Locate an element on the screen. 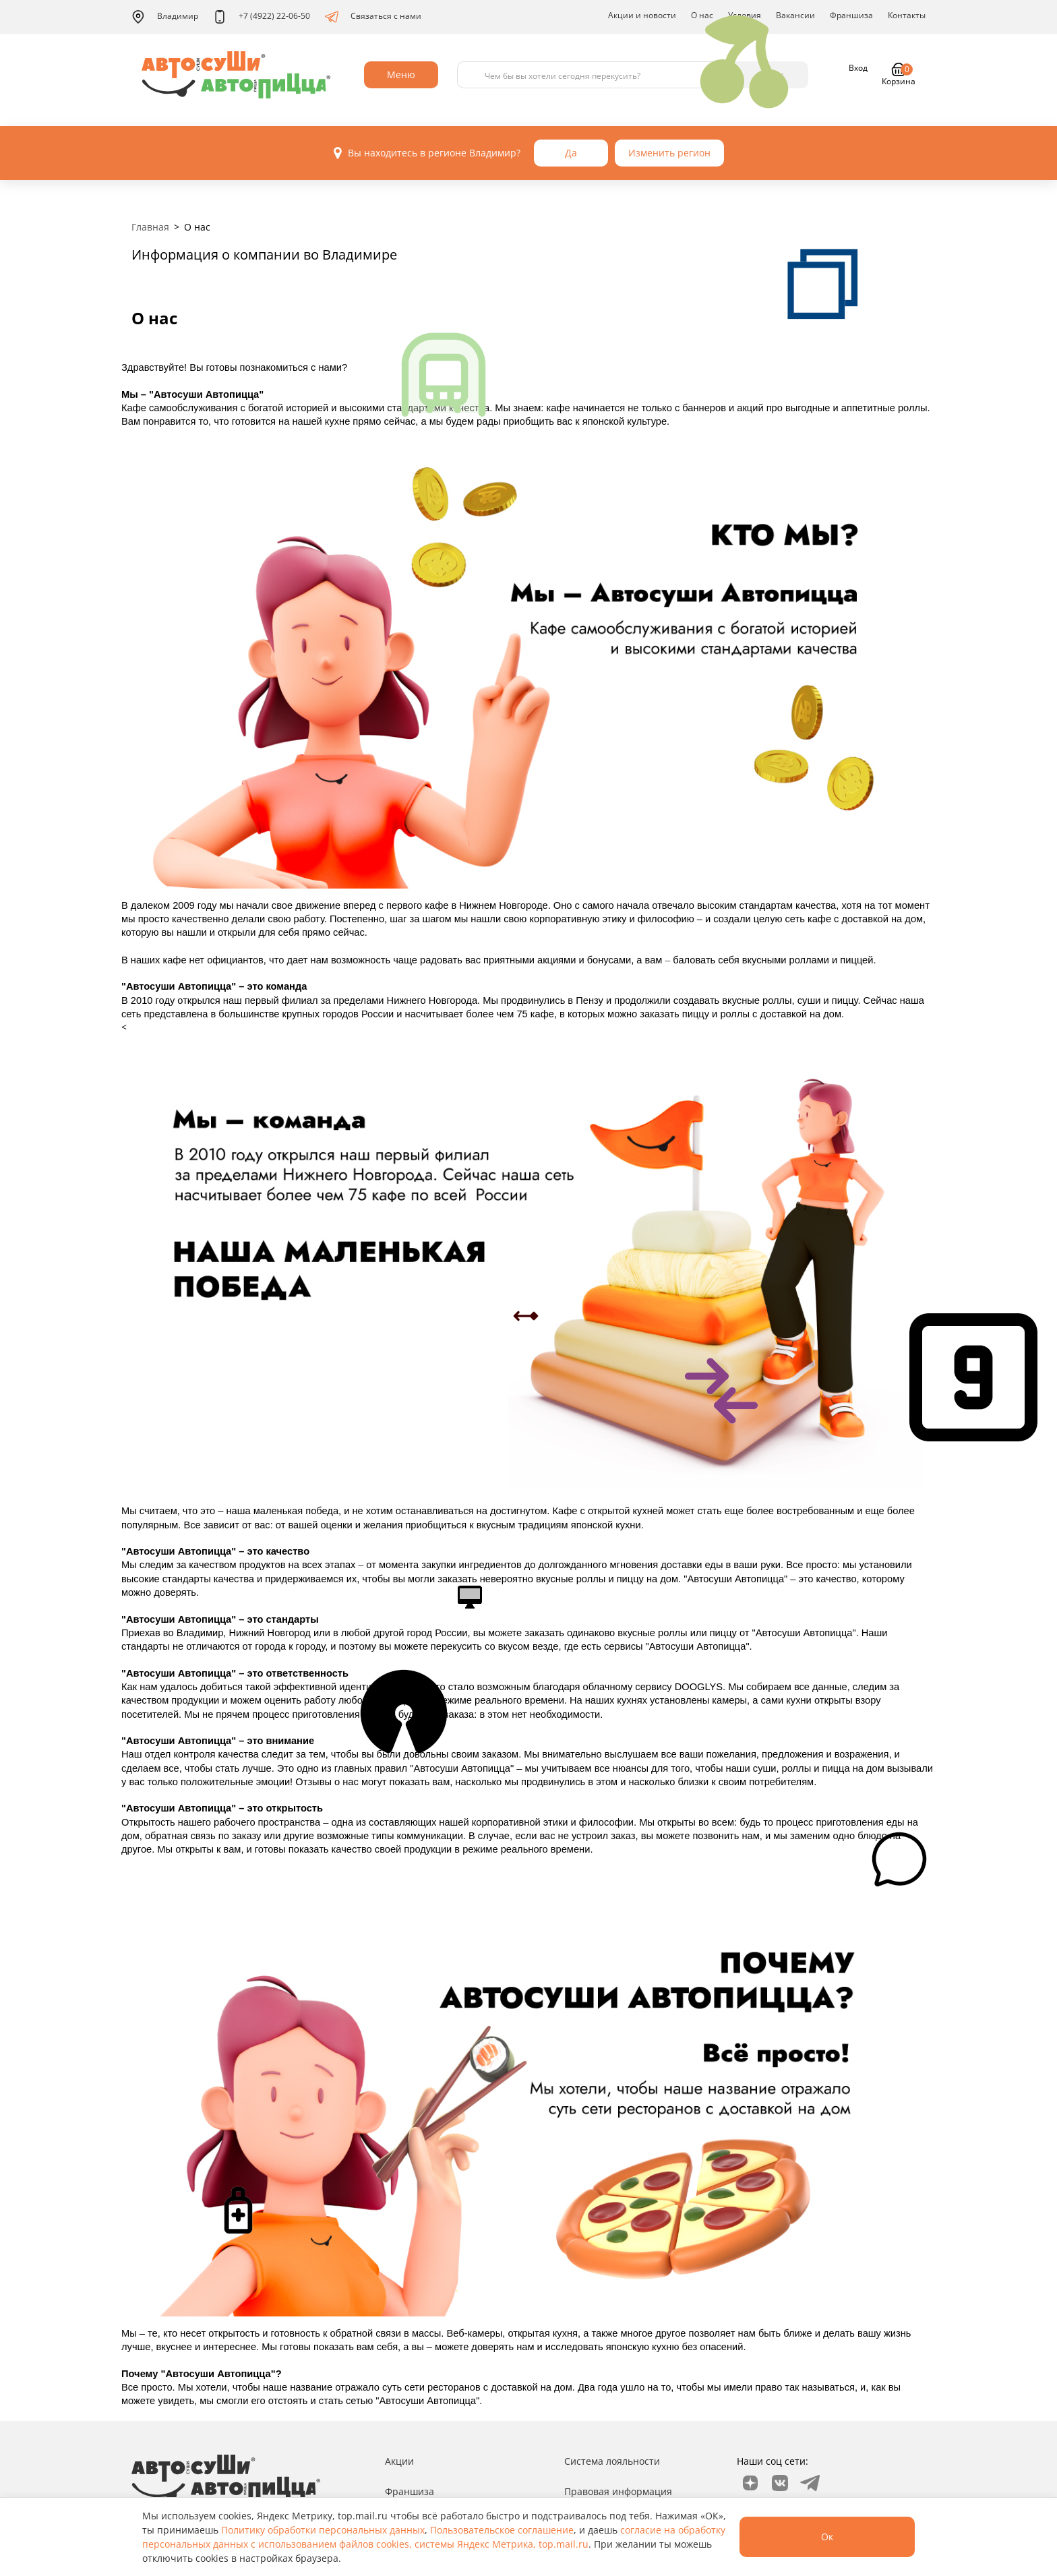 The image size is (1057, 2576). select or navigate to item number 9 is located at coordinates (973, 1377).